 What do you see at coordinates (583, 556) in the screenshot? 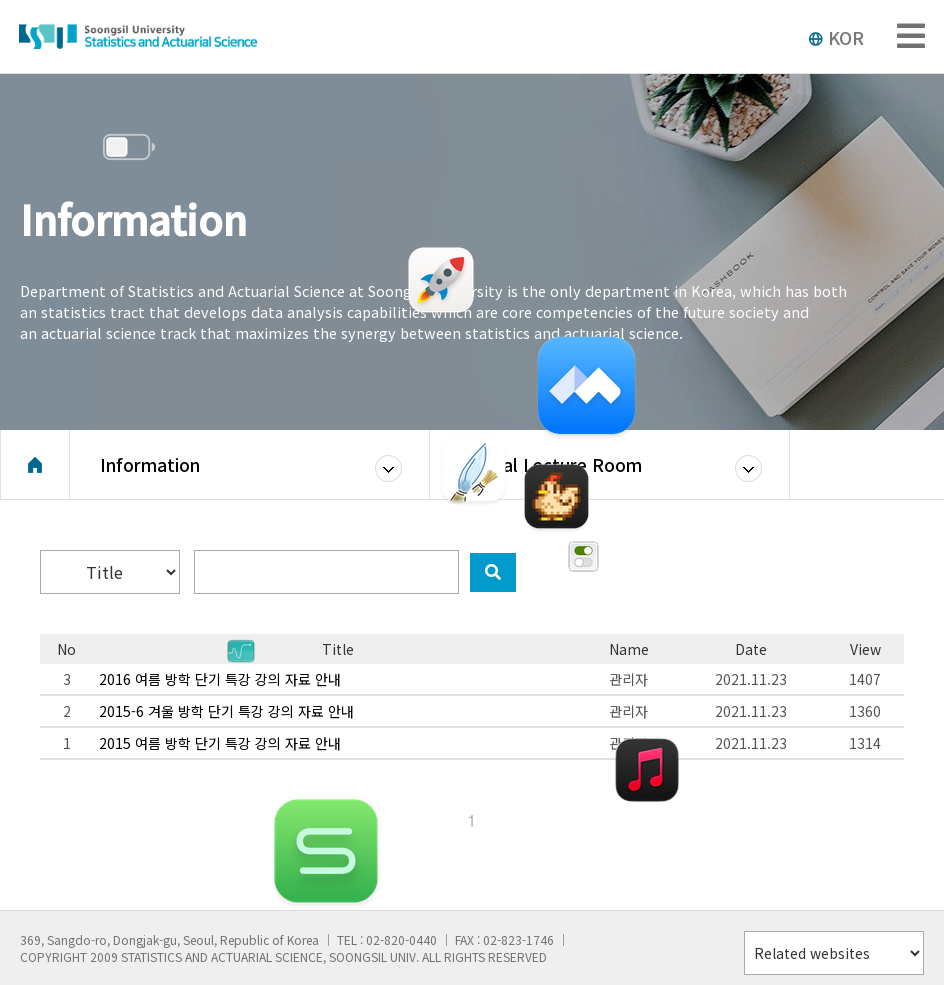
I see `open system settings or preferences` at bounding box center [583, 556].